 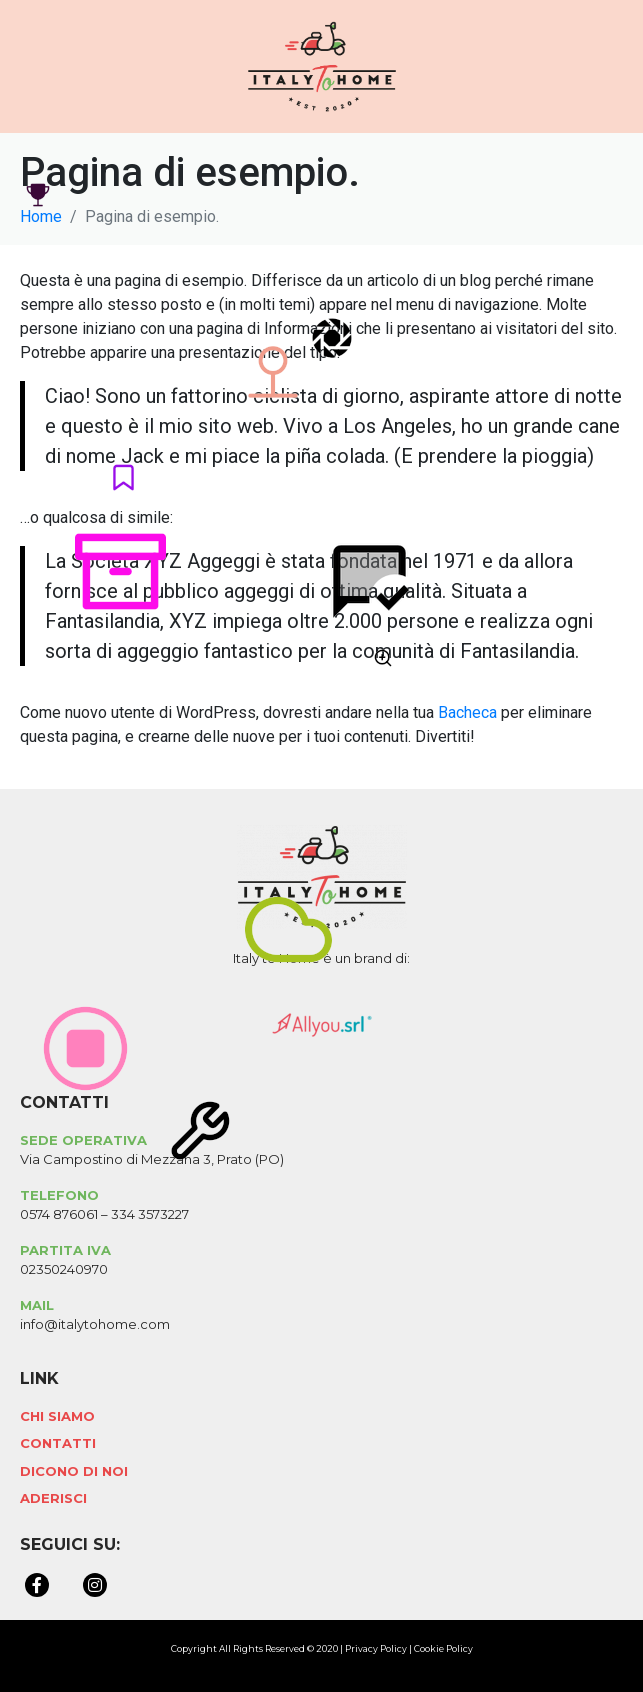 I want to click on adjust camera aperture settings, so click(x=332, y=338).